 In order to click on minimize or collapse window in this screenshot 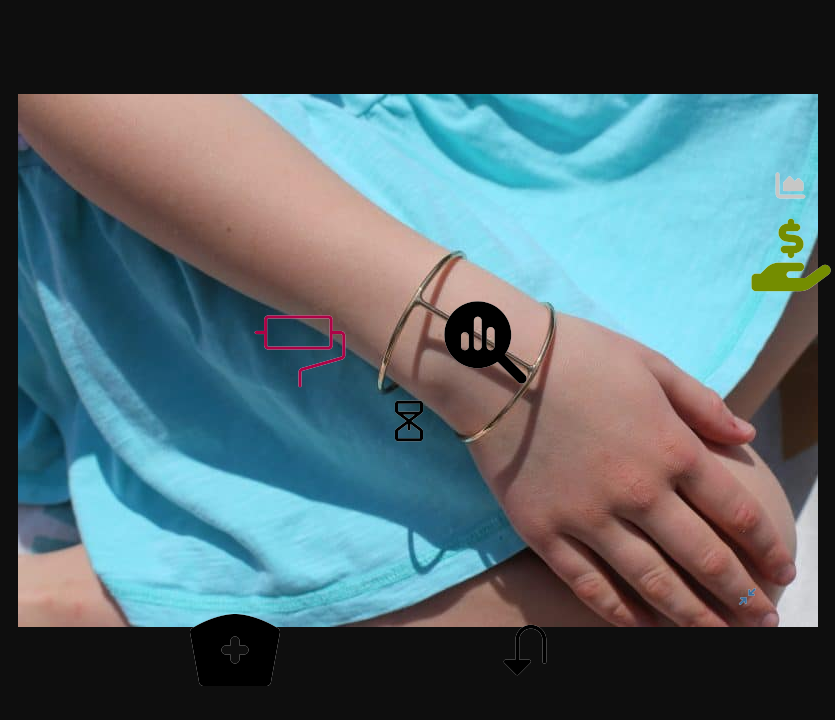, I will do `click(747, 596)`.